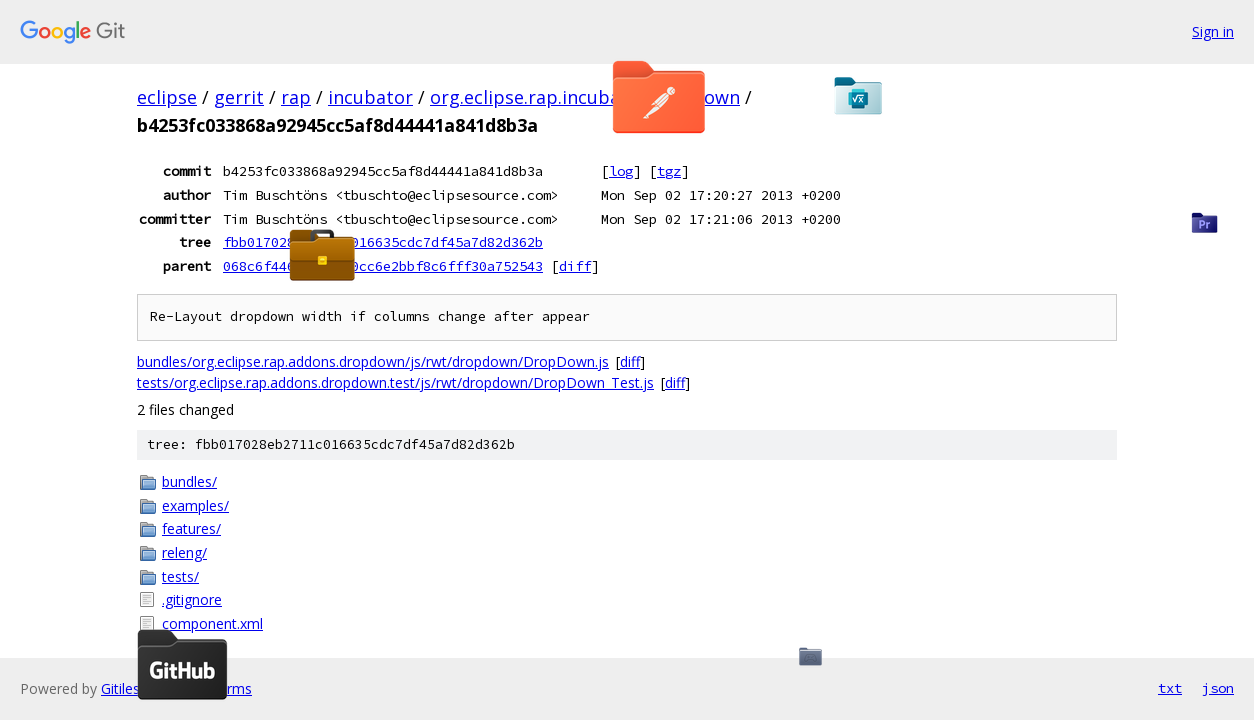 Image resolution: width=1254 pixels, height=720 pixels. What do you see at coordinates (858, 97) in the screenshot?
I see `open microsoft math solver files folder` at bounding box center [858, 97].